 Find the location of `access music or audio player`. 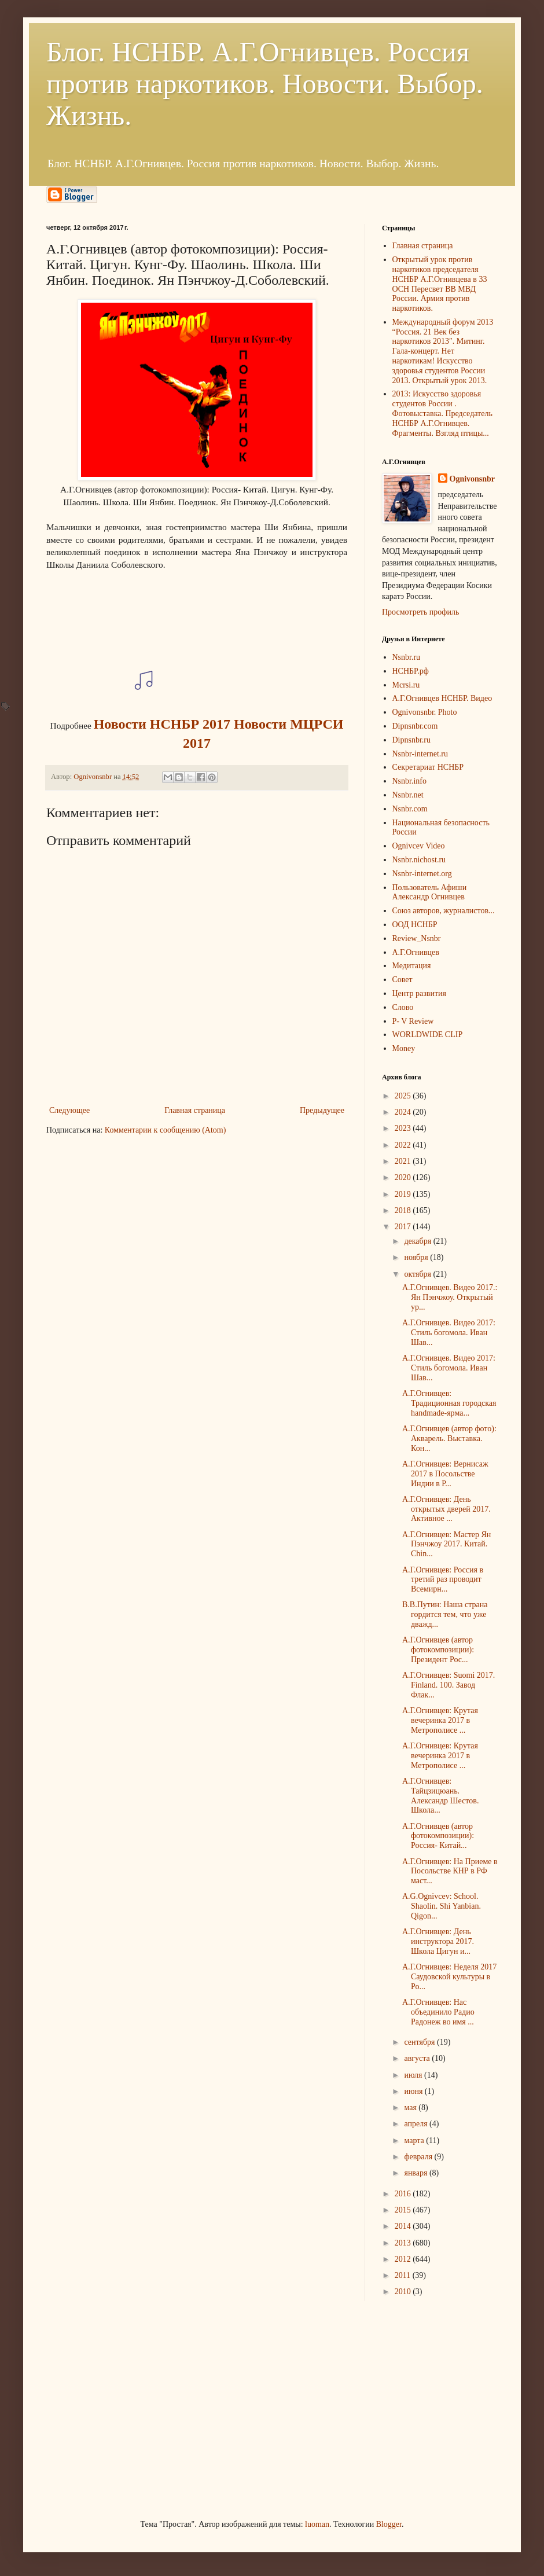

access music or audio player is located at coordinates (145, 681).